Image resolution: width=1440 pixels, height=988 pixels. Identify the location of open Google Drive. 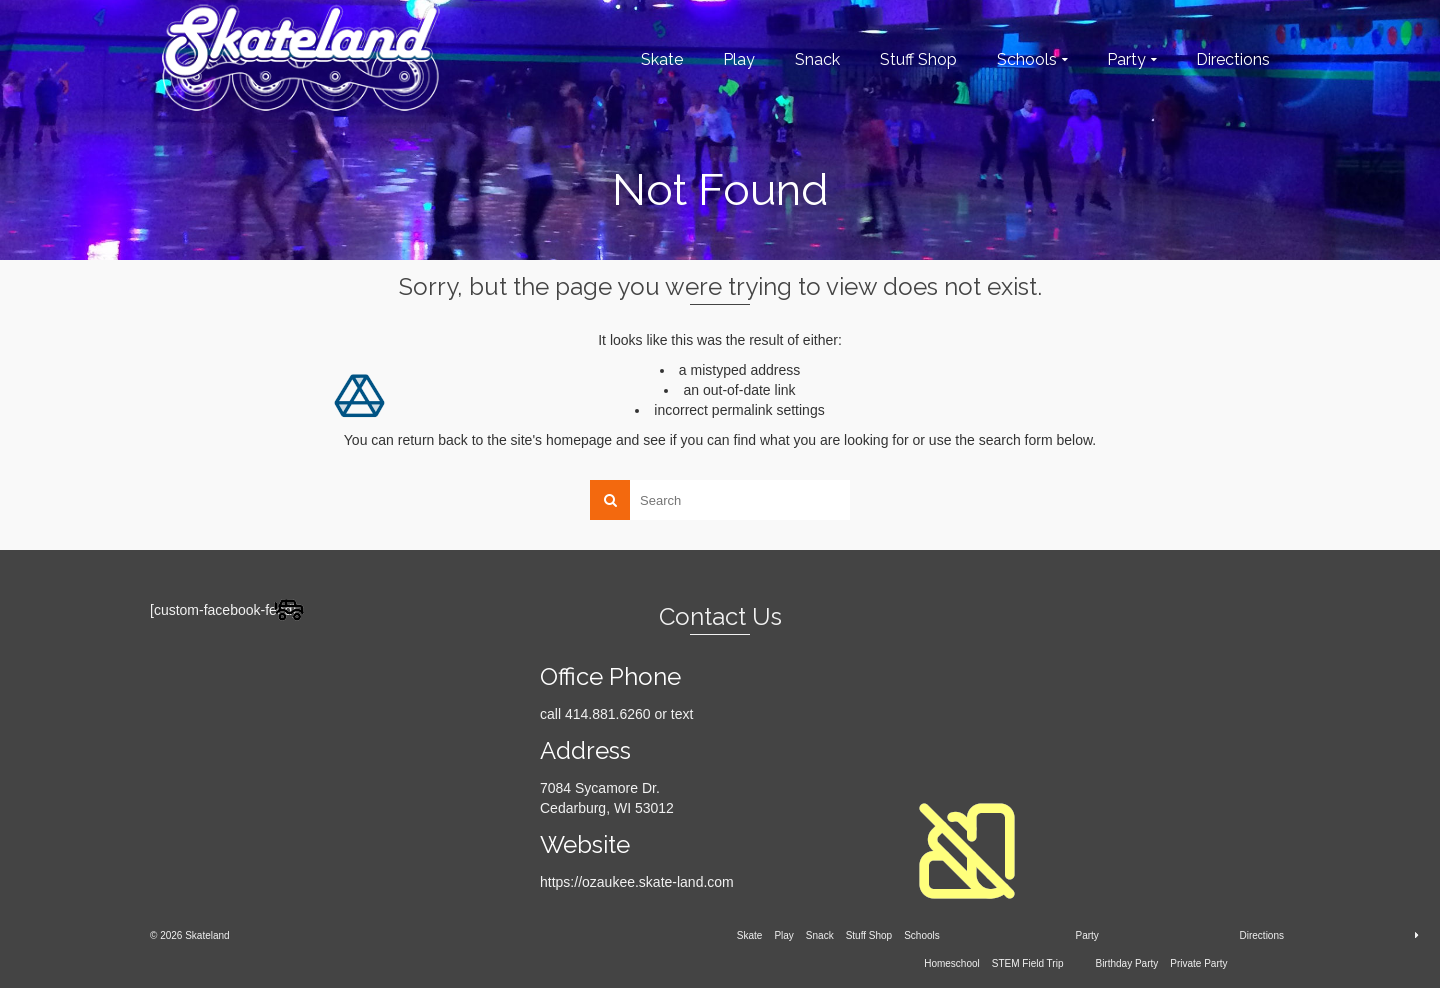
(359, 397).